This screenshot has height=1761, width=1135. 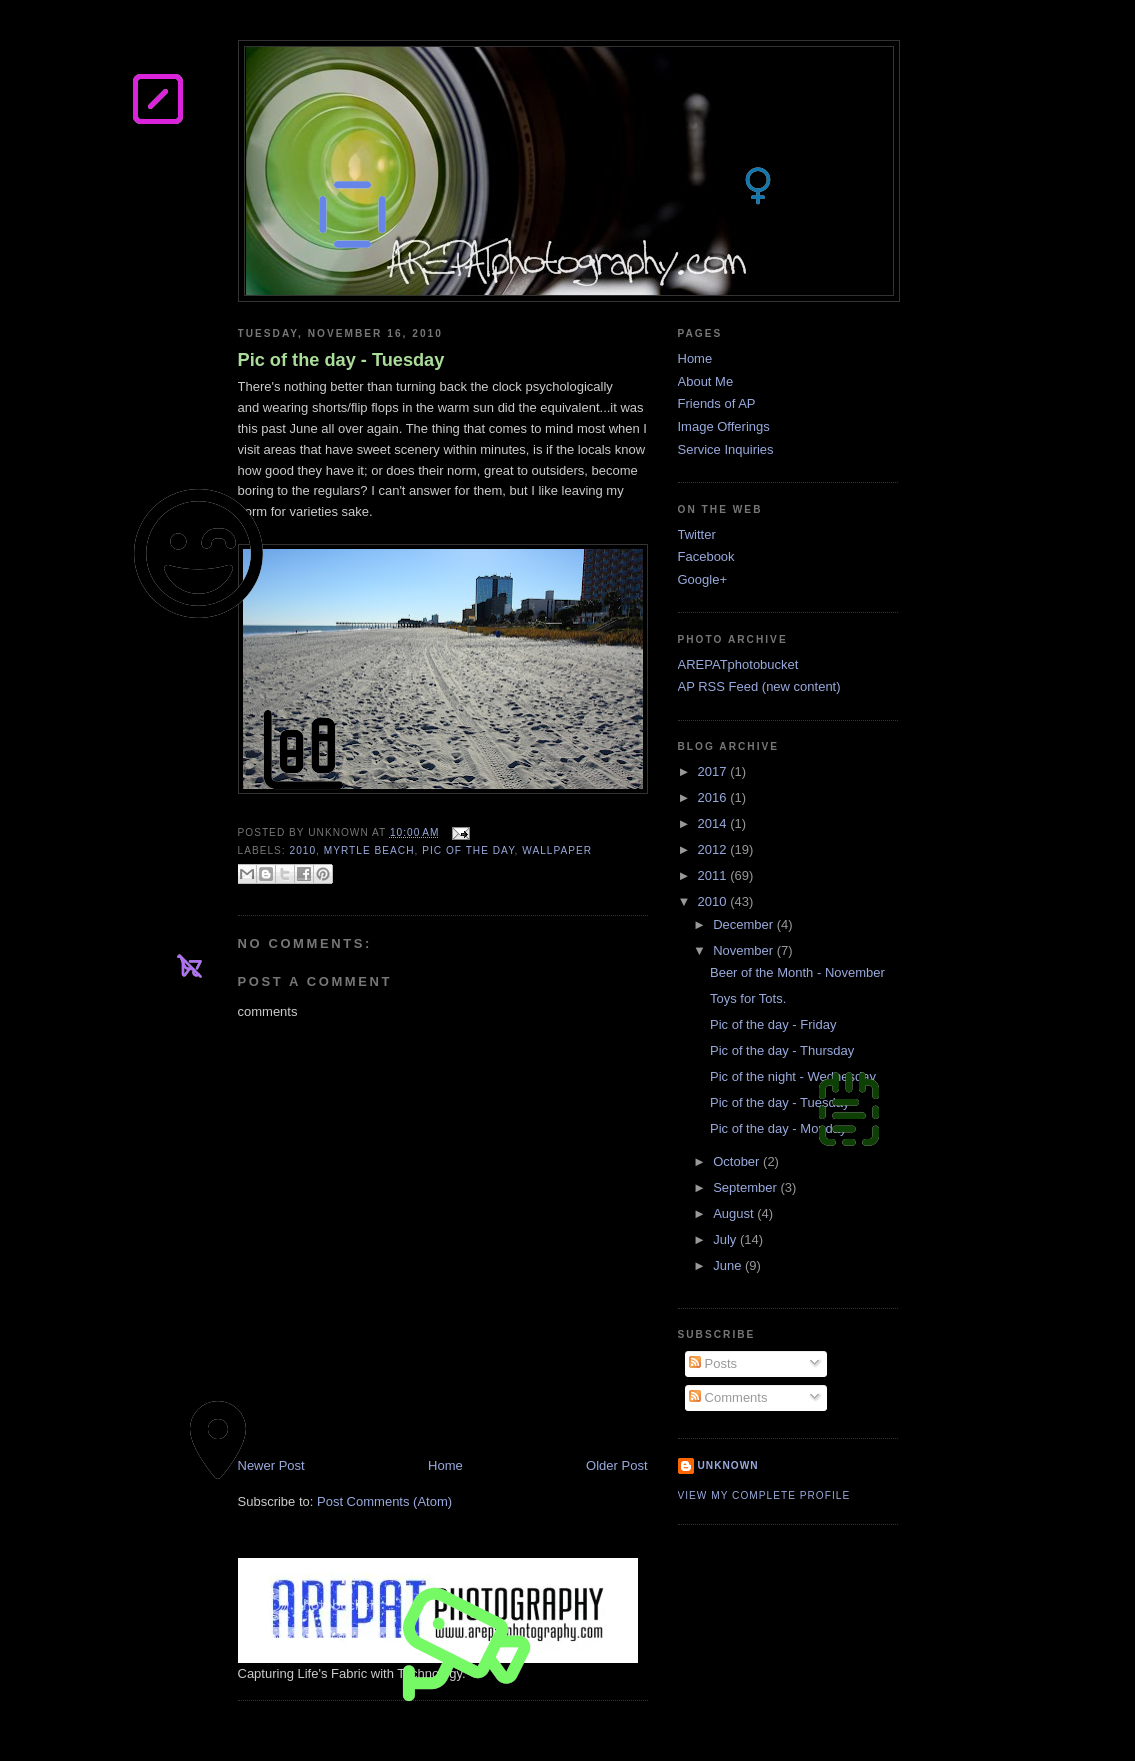 I want to click on access security camera feed, so click(x=468, y=1641).